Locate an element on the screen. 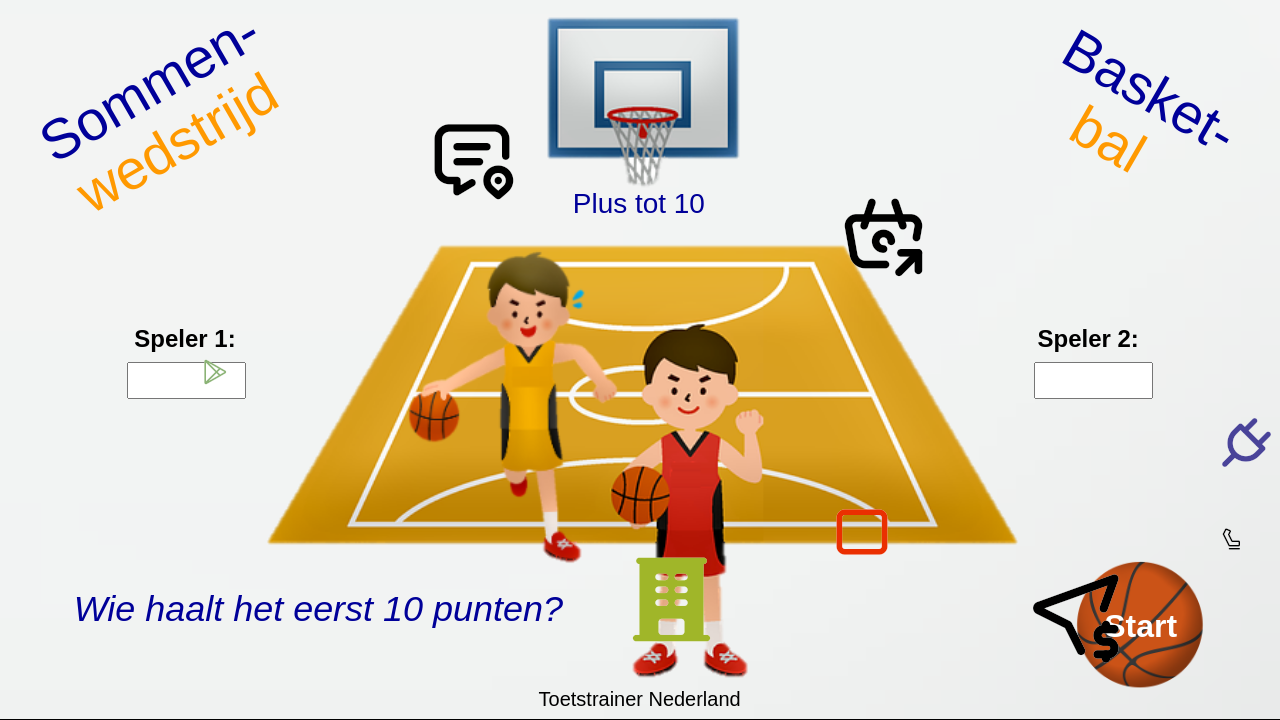 The image size is (1280, 720). select a seat for your reservation is located at coordinates (1231, 539).